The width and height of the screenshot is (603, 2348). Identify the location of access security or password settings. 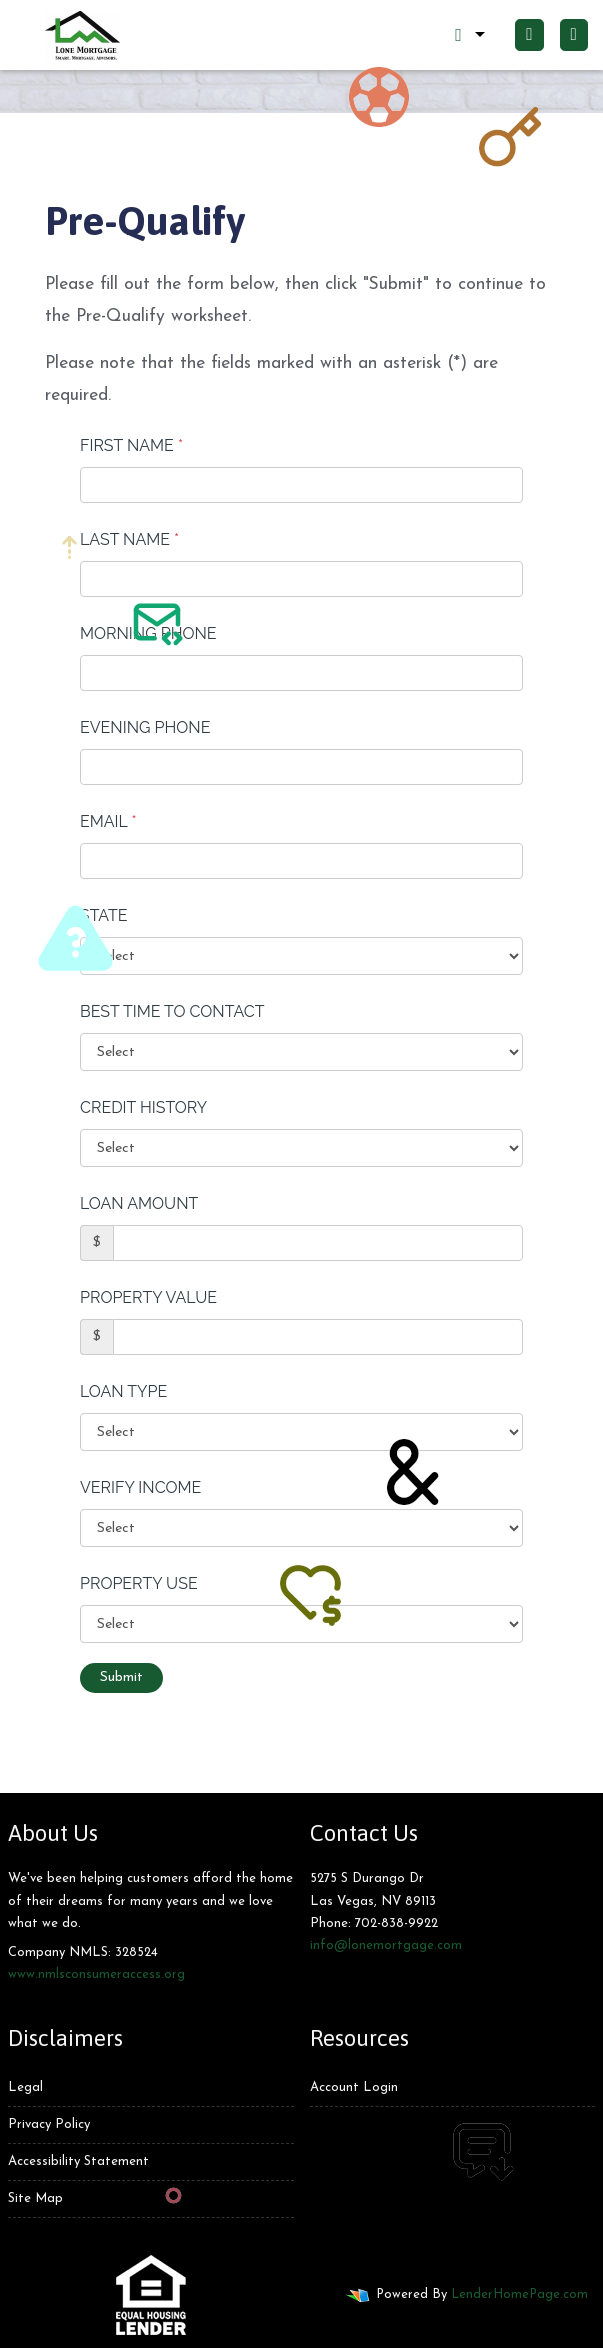
(510, 138).